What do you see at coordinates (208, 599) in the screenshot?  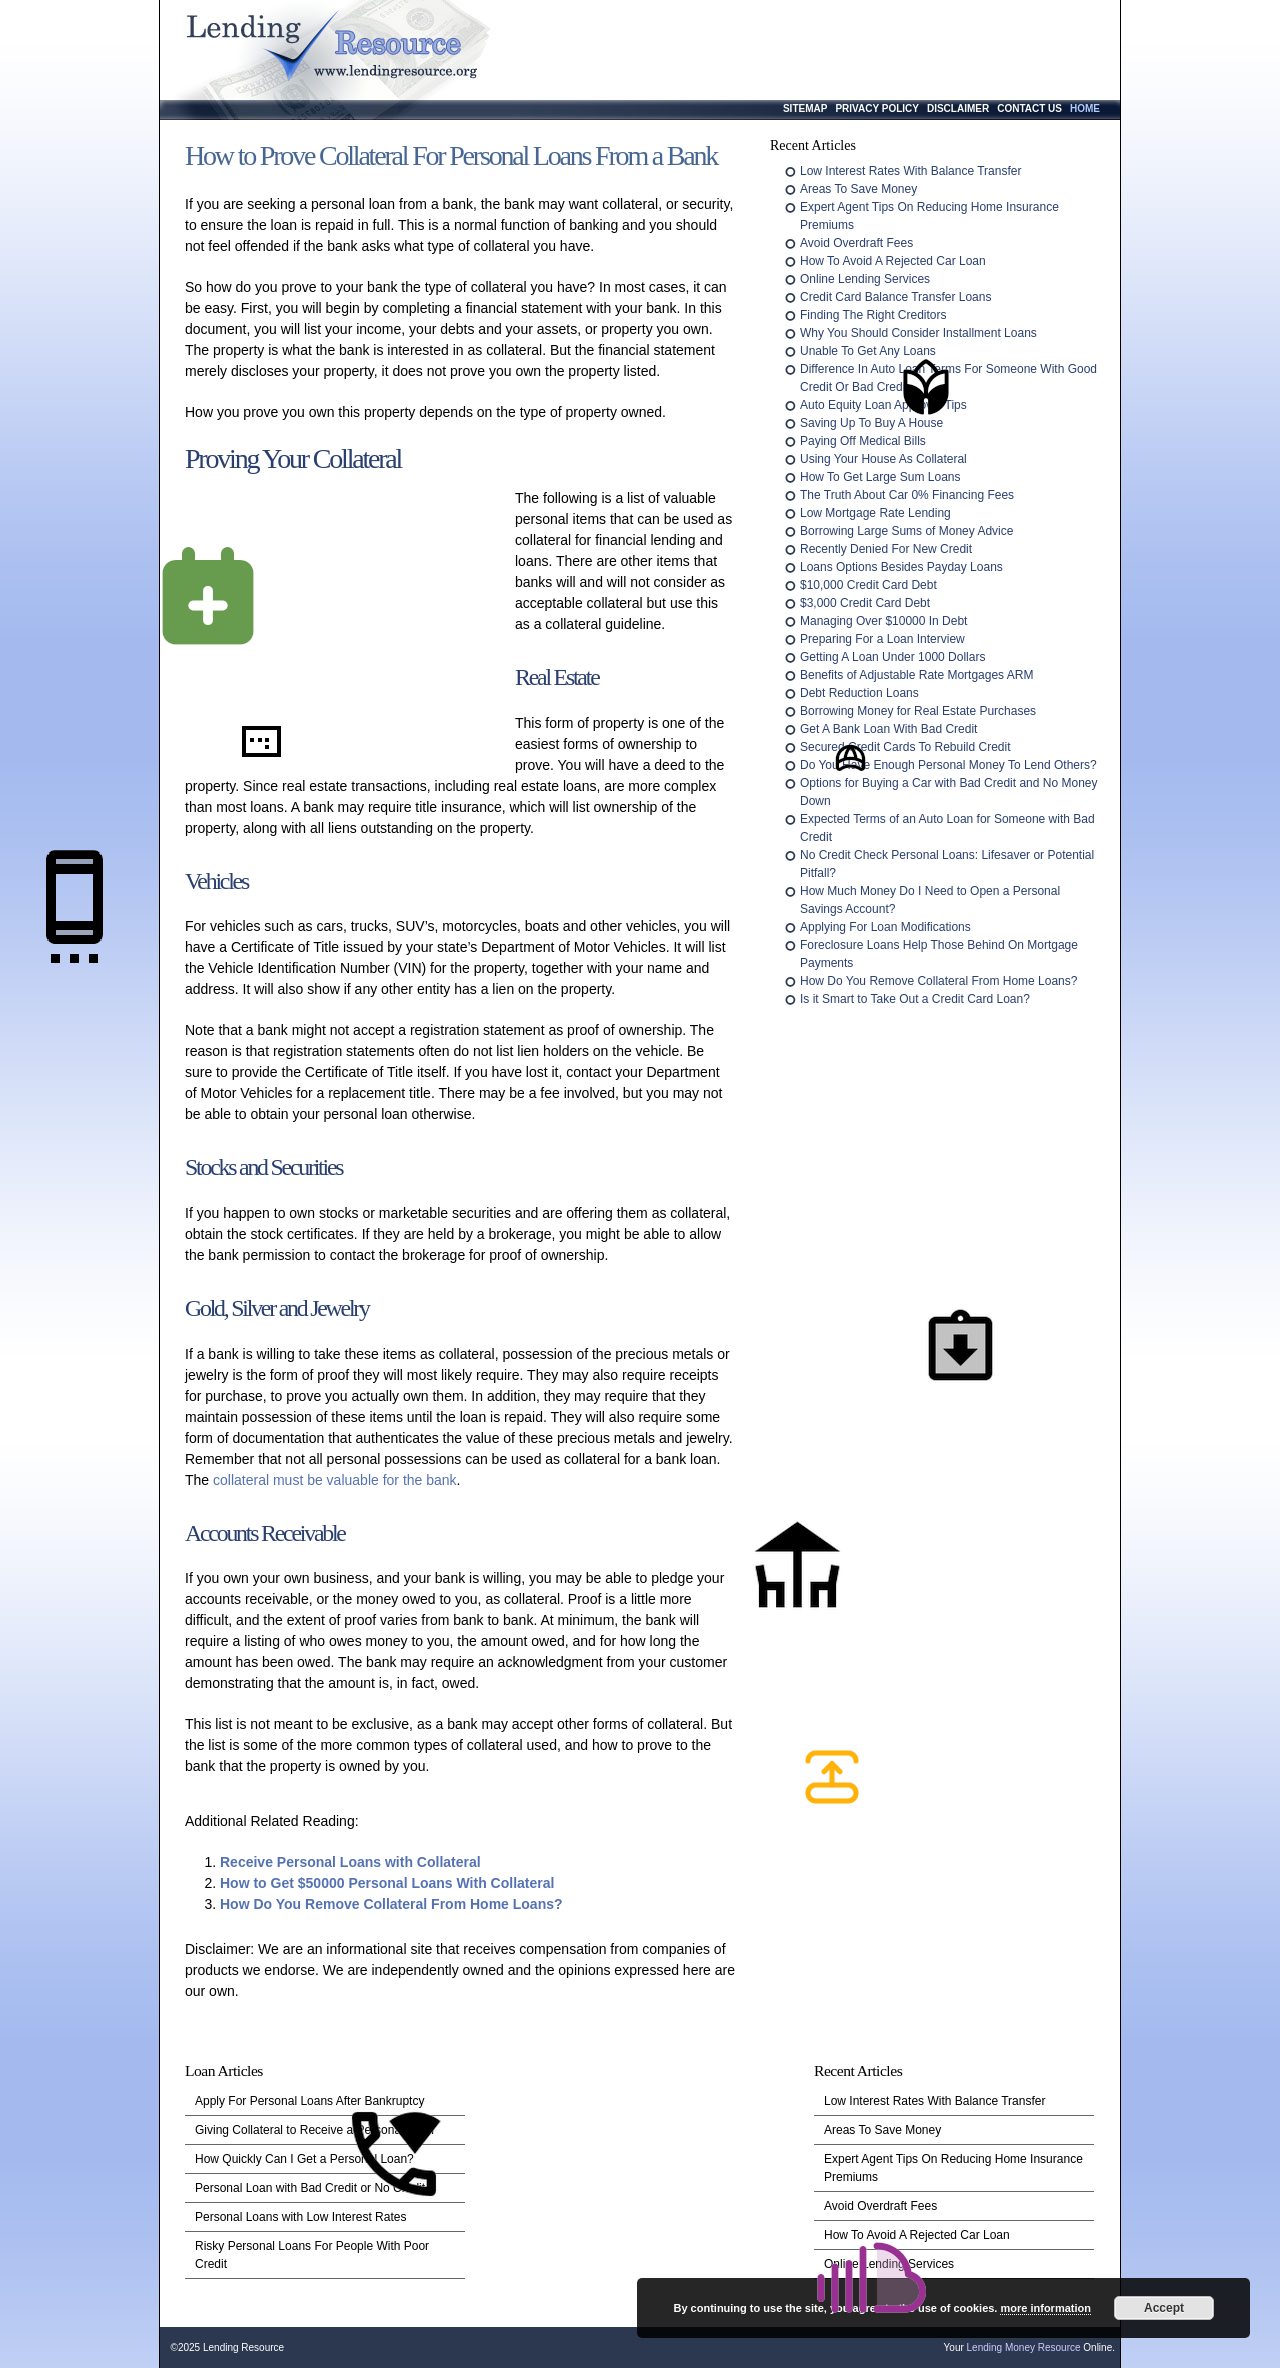 I see `add a new event to your calendar` at bounding box center [208, 599].